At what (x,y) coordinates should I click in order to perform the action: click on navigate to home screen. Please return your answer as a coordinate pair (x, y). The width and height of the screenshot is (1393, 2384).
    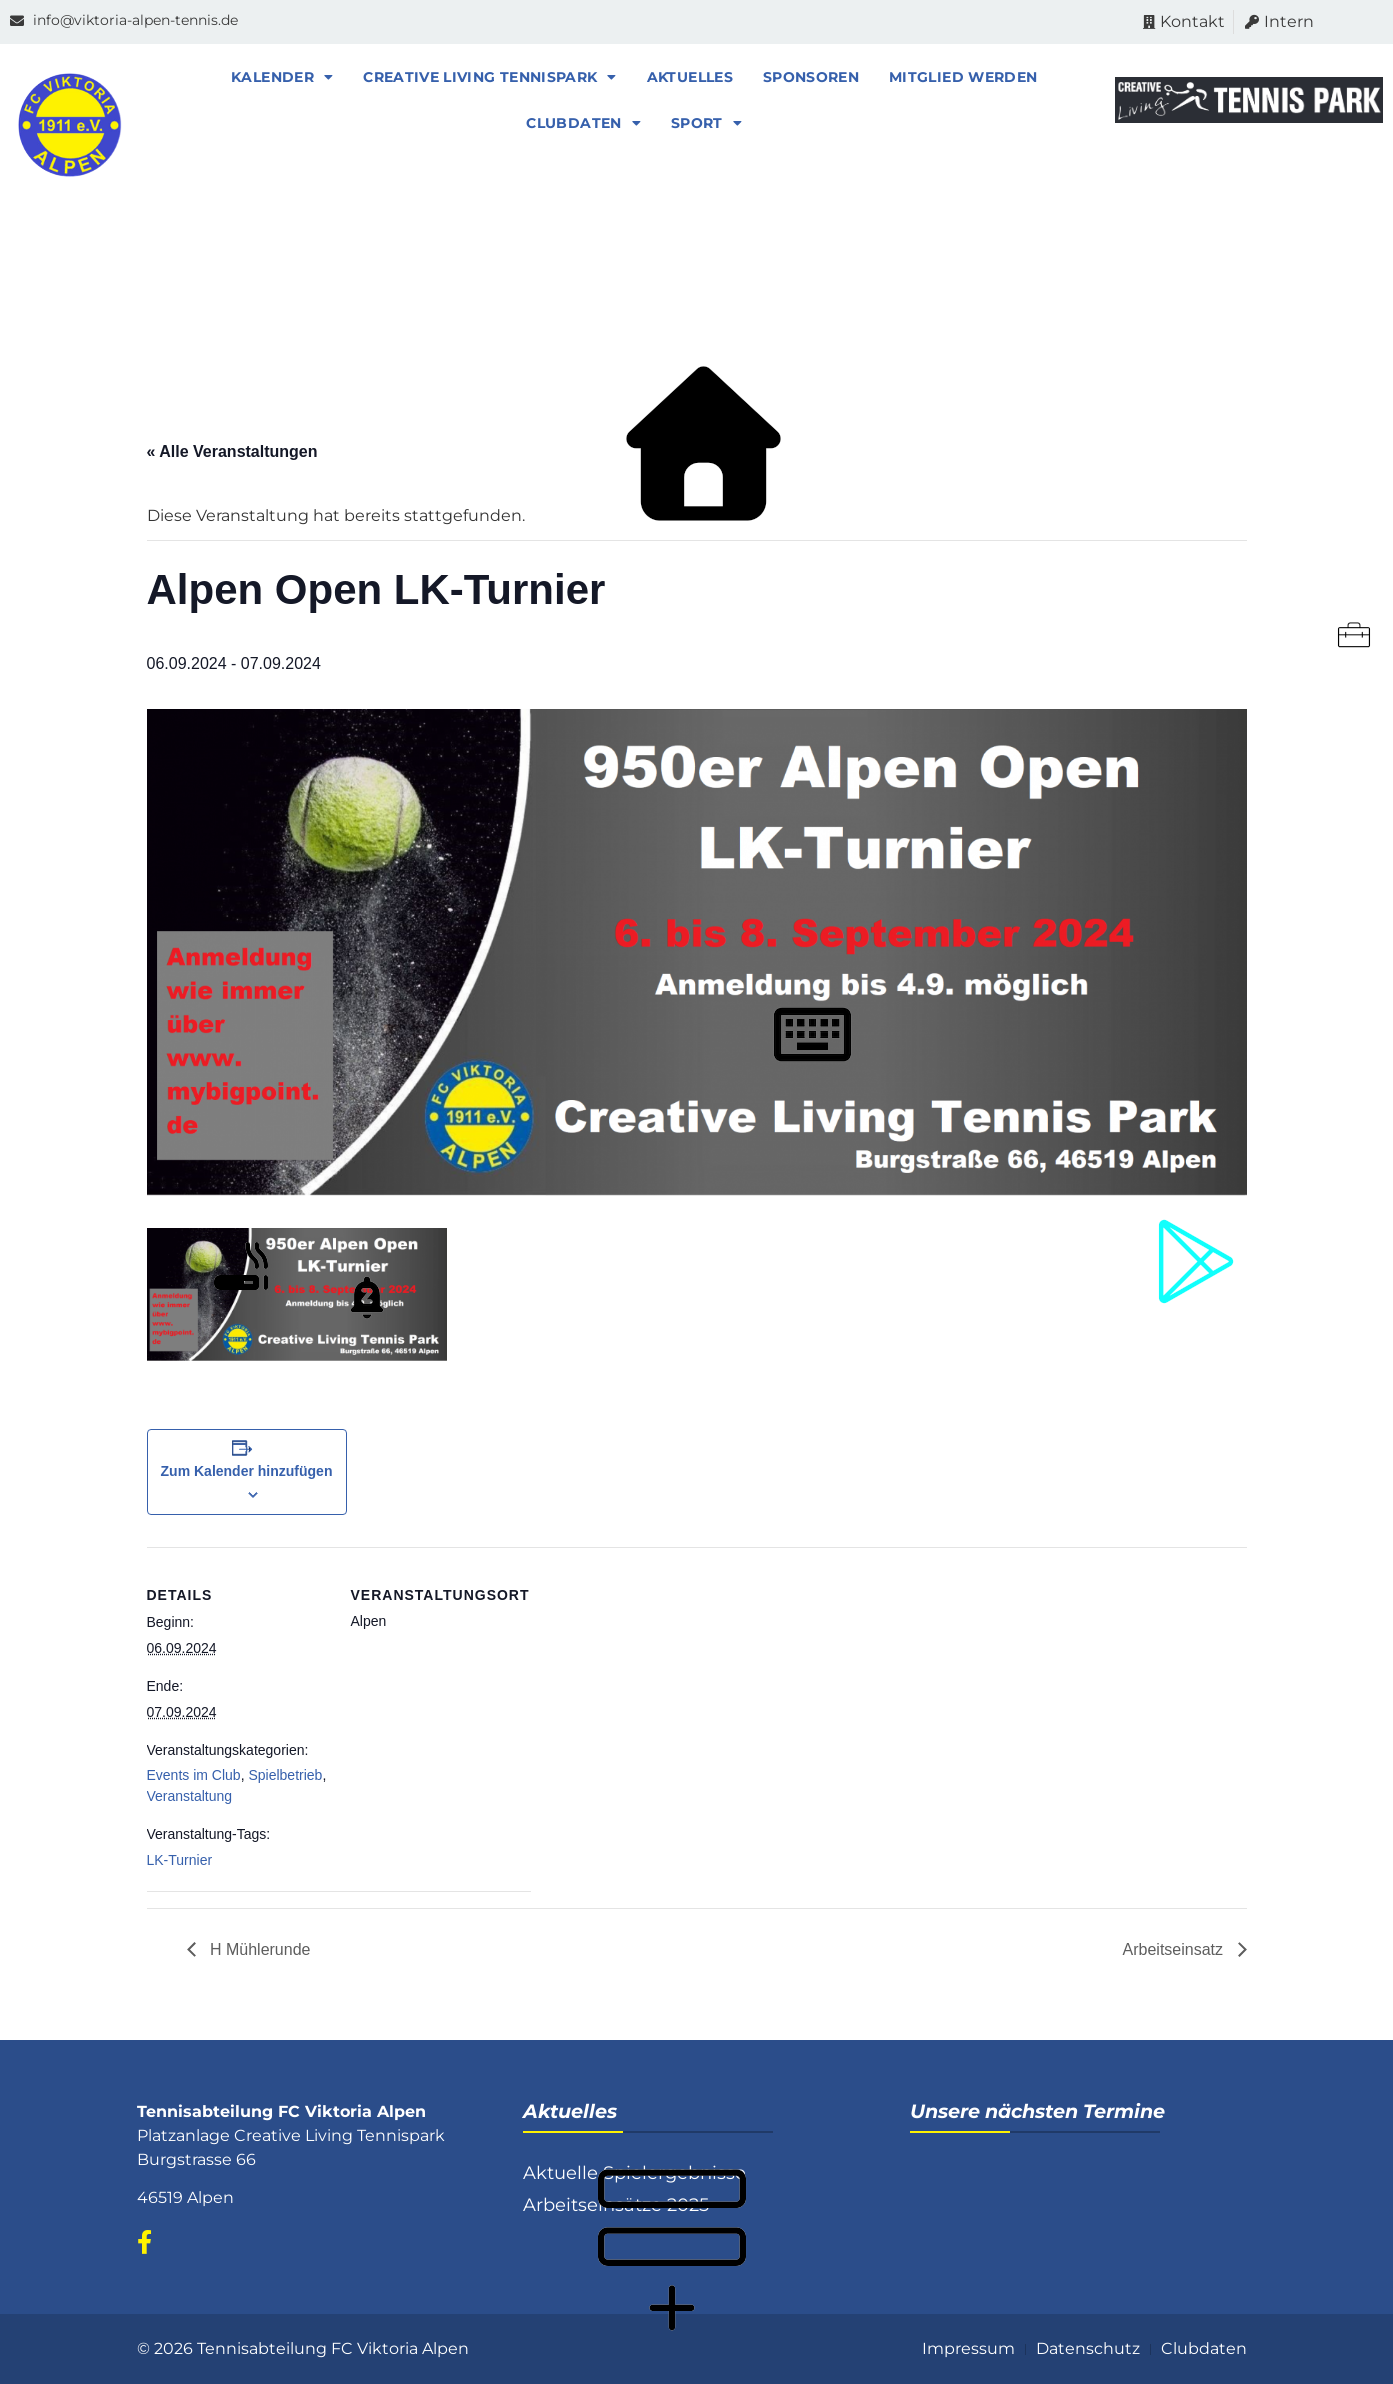
    Looking at the image, I should click on (703, 443).